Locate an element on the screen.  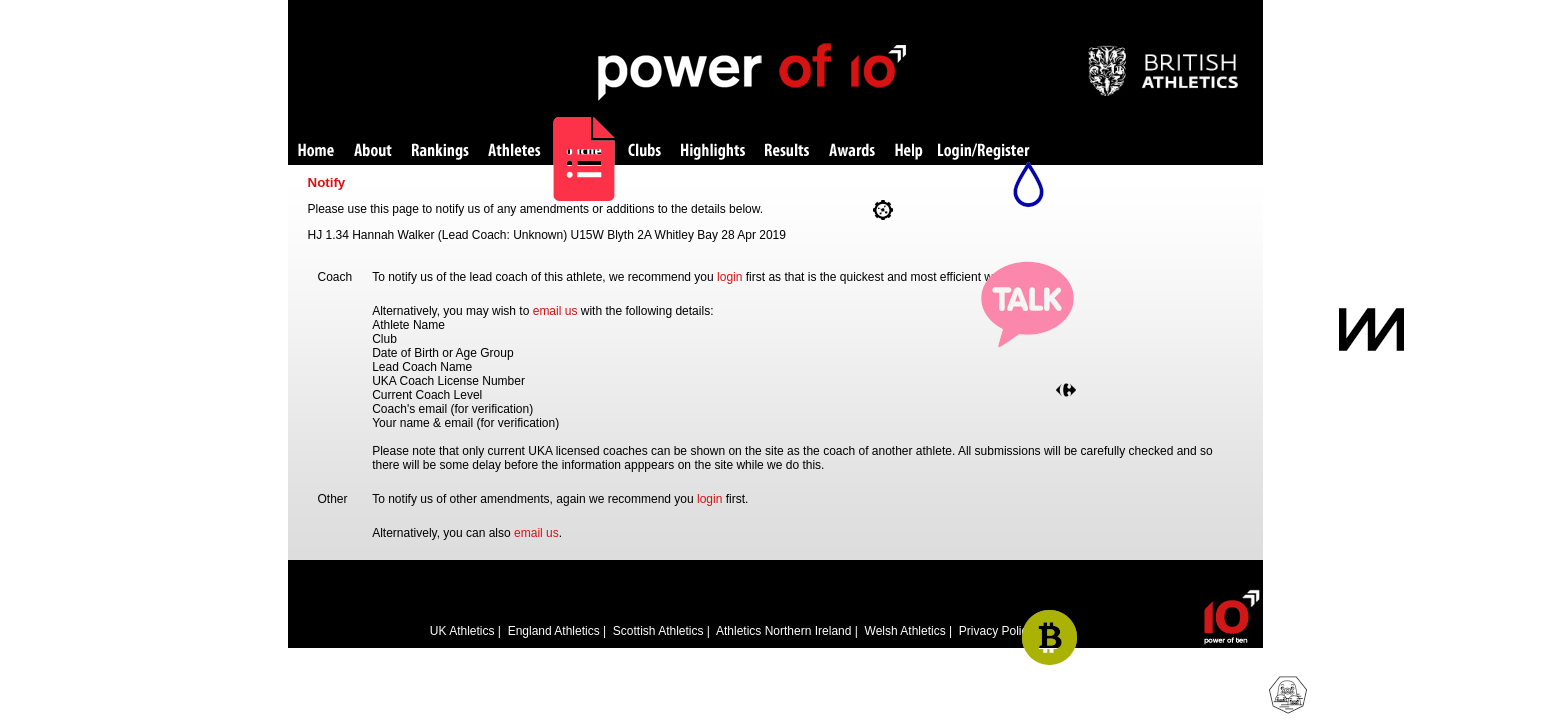
moo print and design services logo is located at coordinates (1028, 184).